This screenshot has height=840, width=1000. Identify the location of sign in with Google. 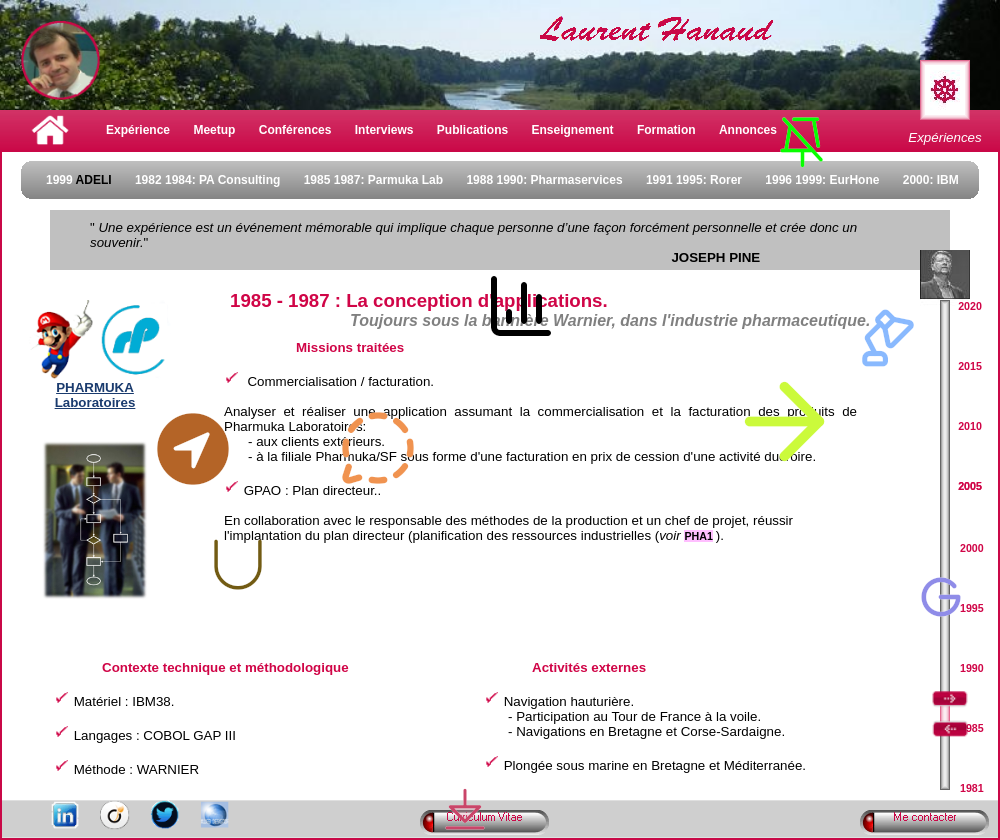
(941, 597).